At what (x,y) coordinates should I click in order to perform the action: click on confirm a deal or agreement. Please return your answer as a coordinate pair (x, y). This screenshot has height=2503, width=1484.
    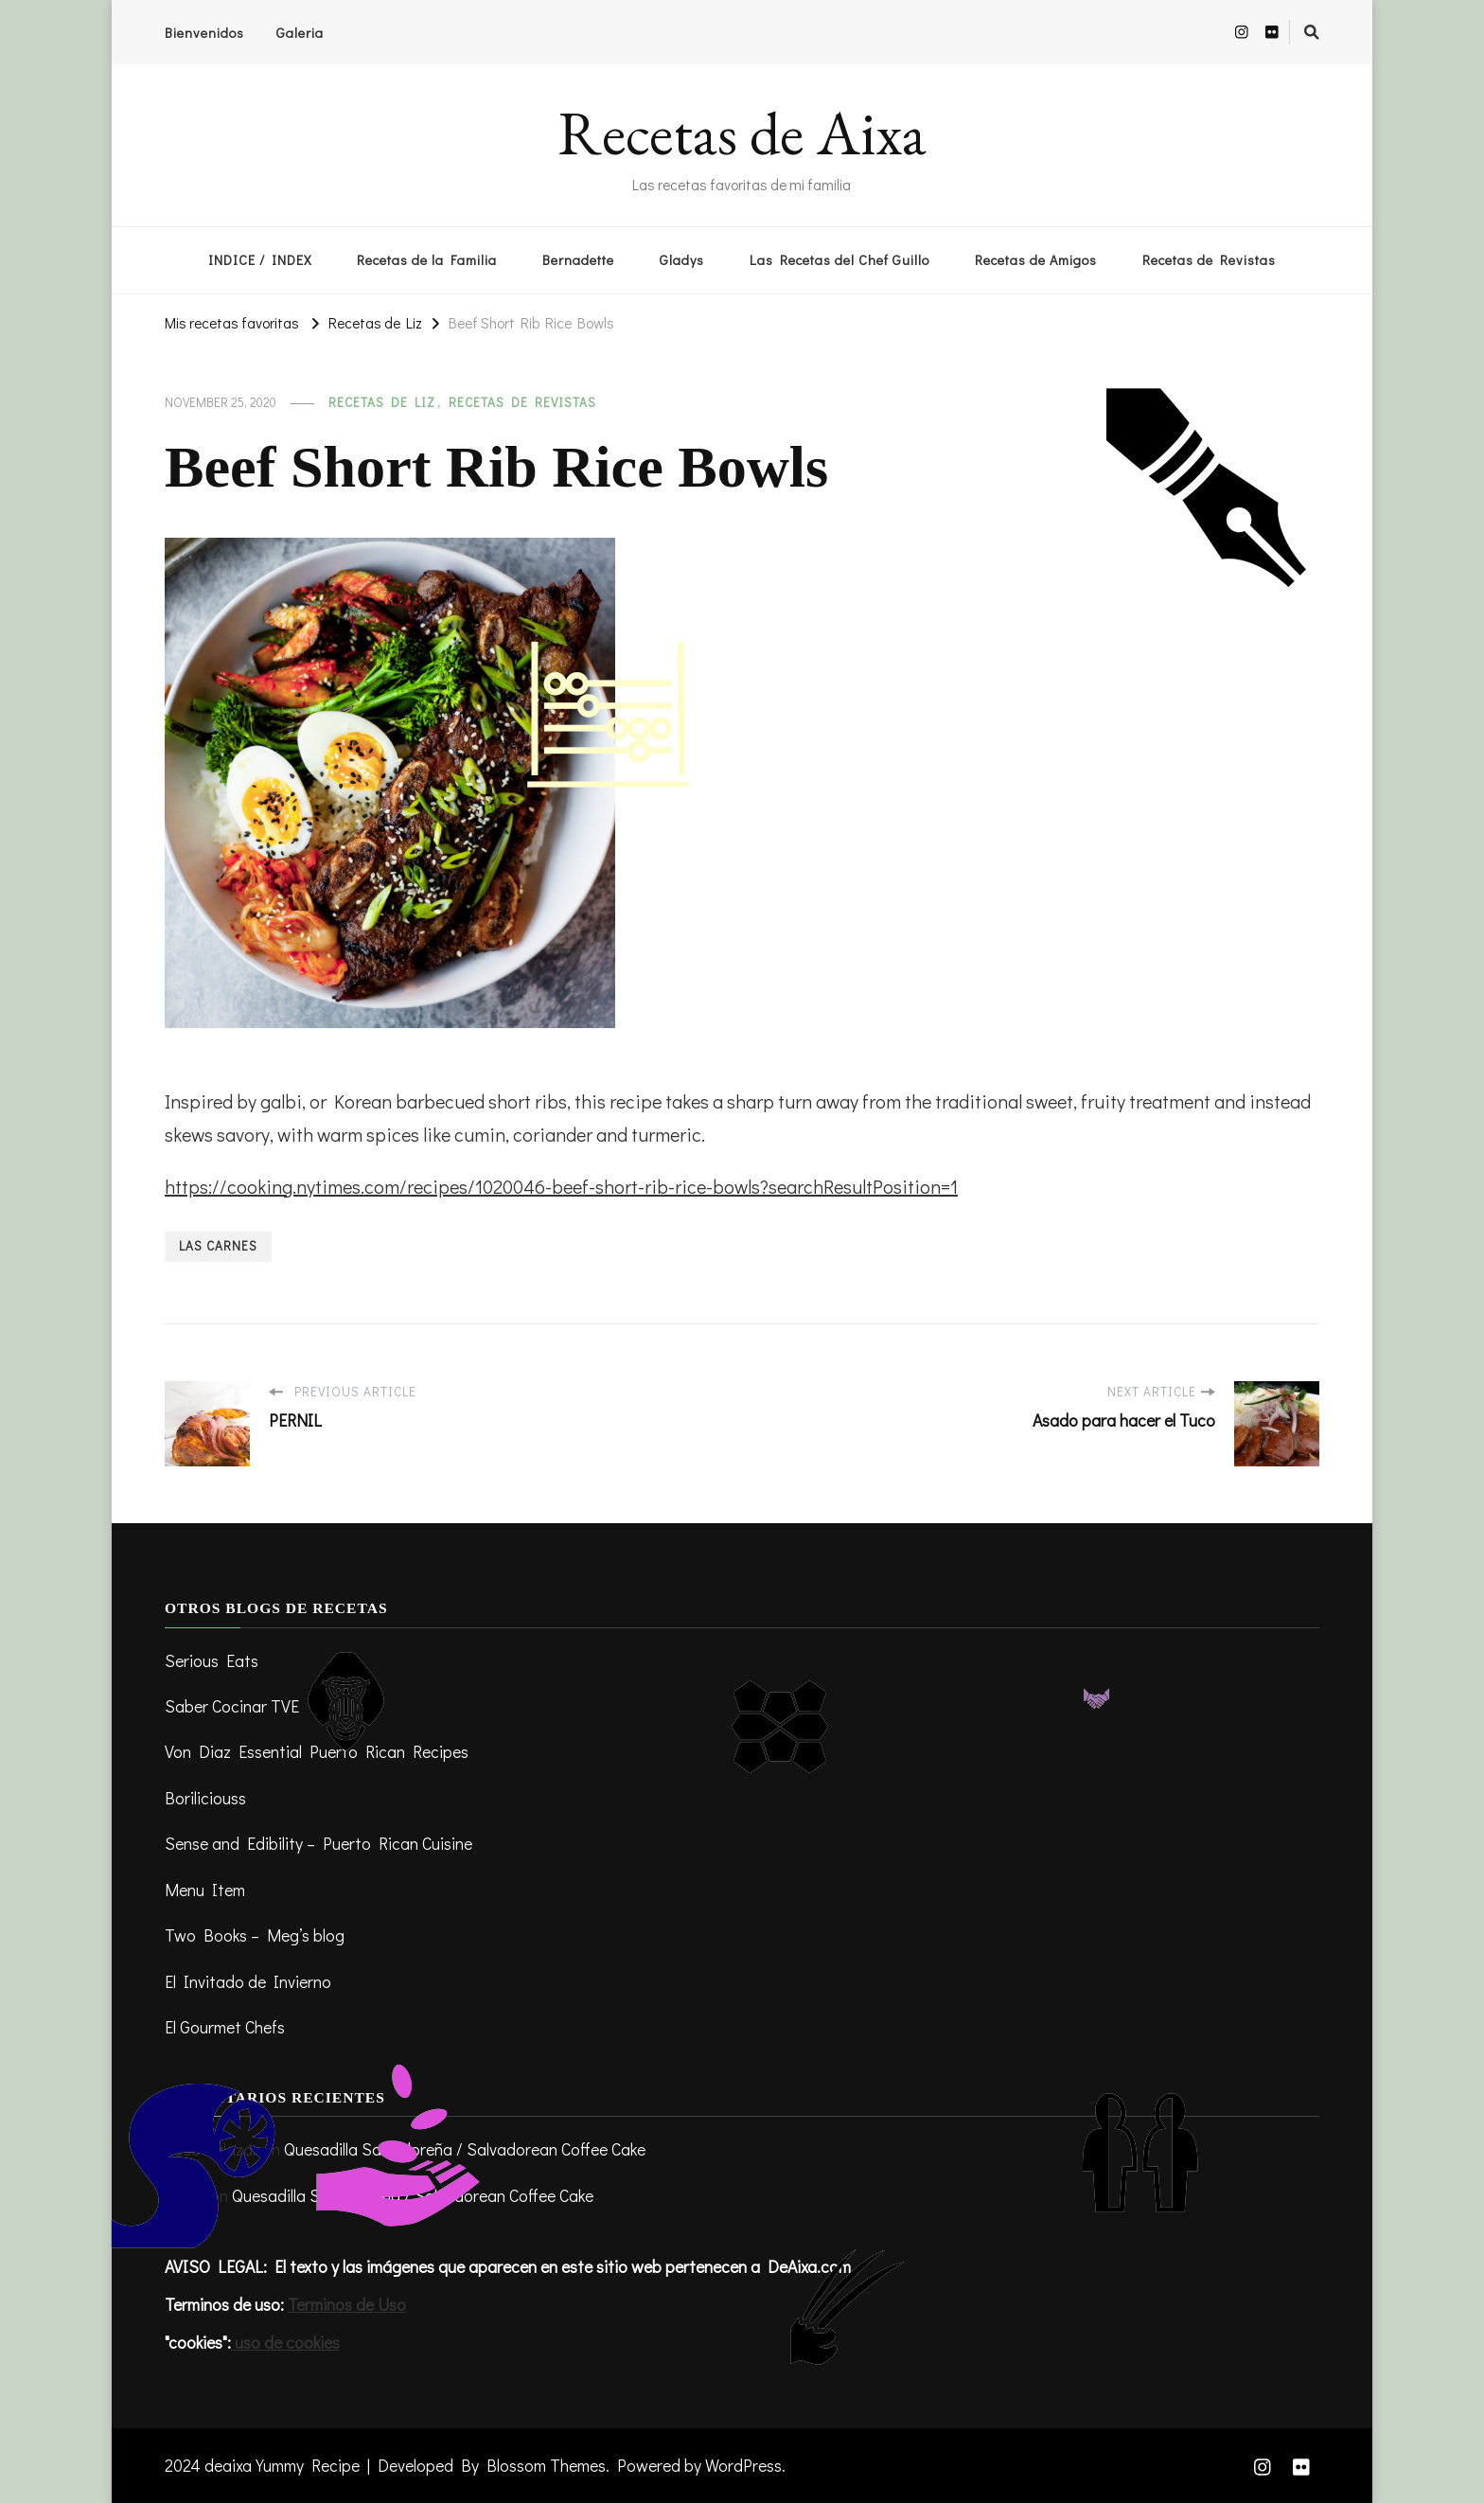
    Looking at the image, I should click on (1096, 1698).